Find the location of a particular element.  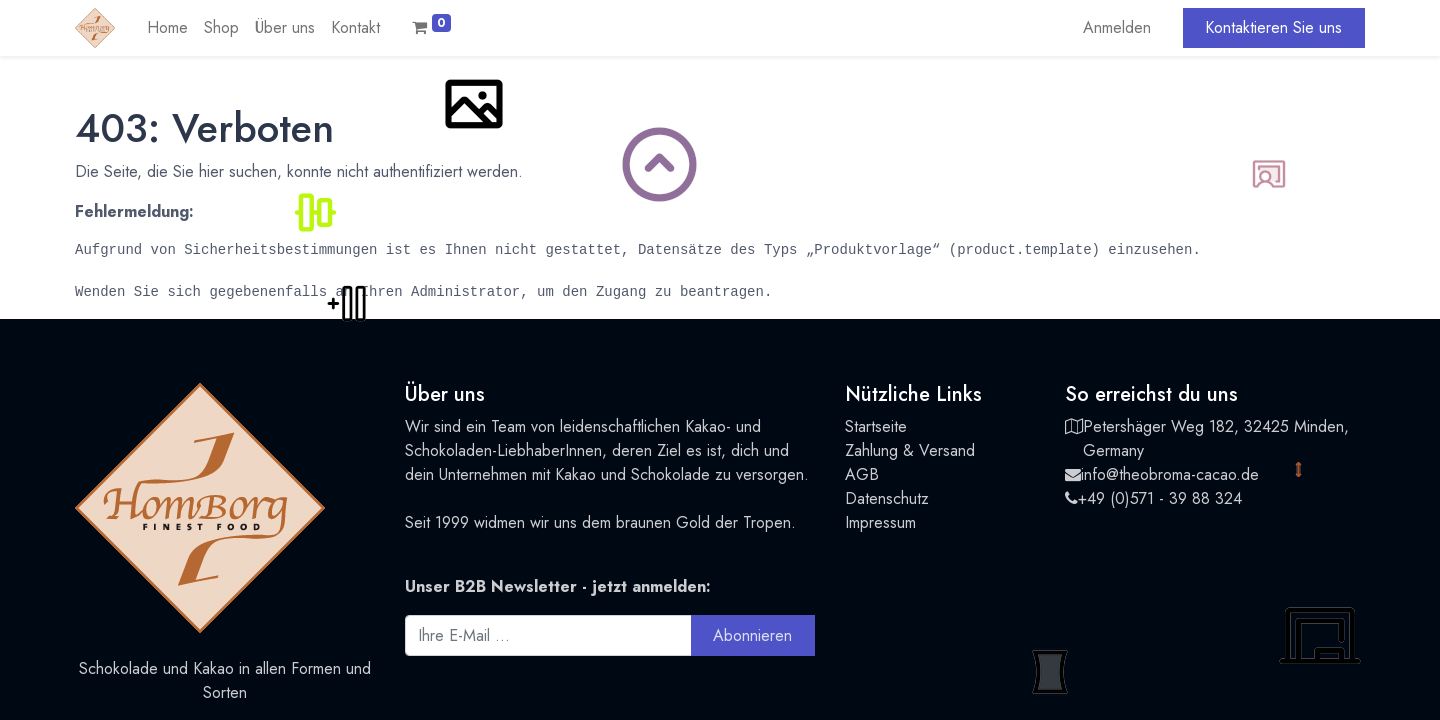

scroll to top of page is located at coordinates (659, 164).